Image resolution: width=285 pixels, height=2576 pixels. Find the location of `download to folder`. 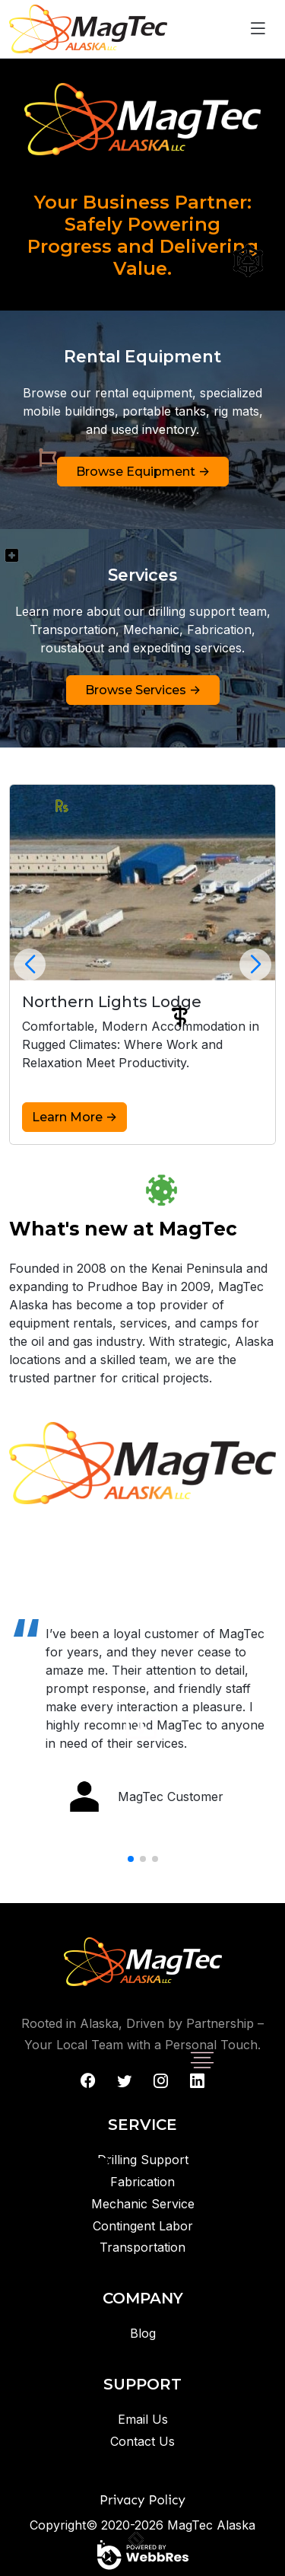

download to folder is located at coordinates (141, 1726).